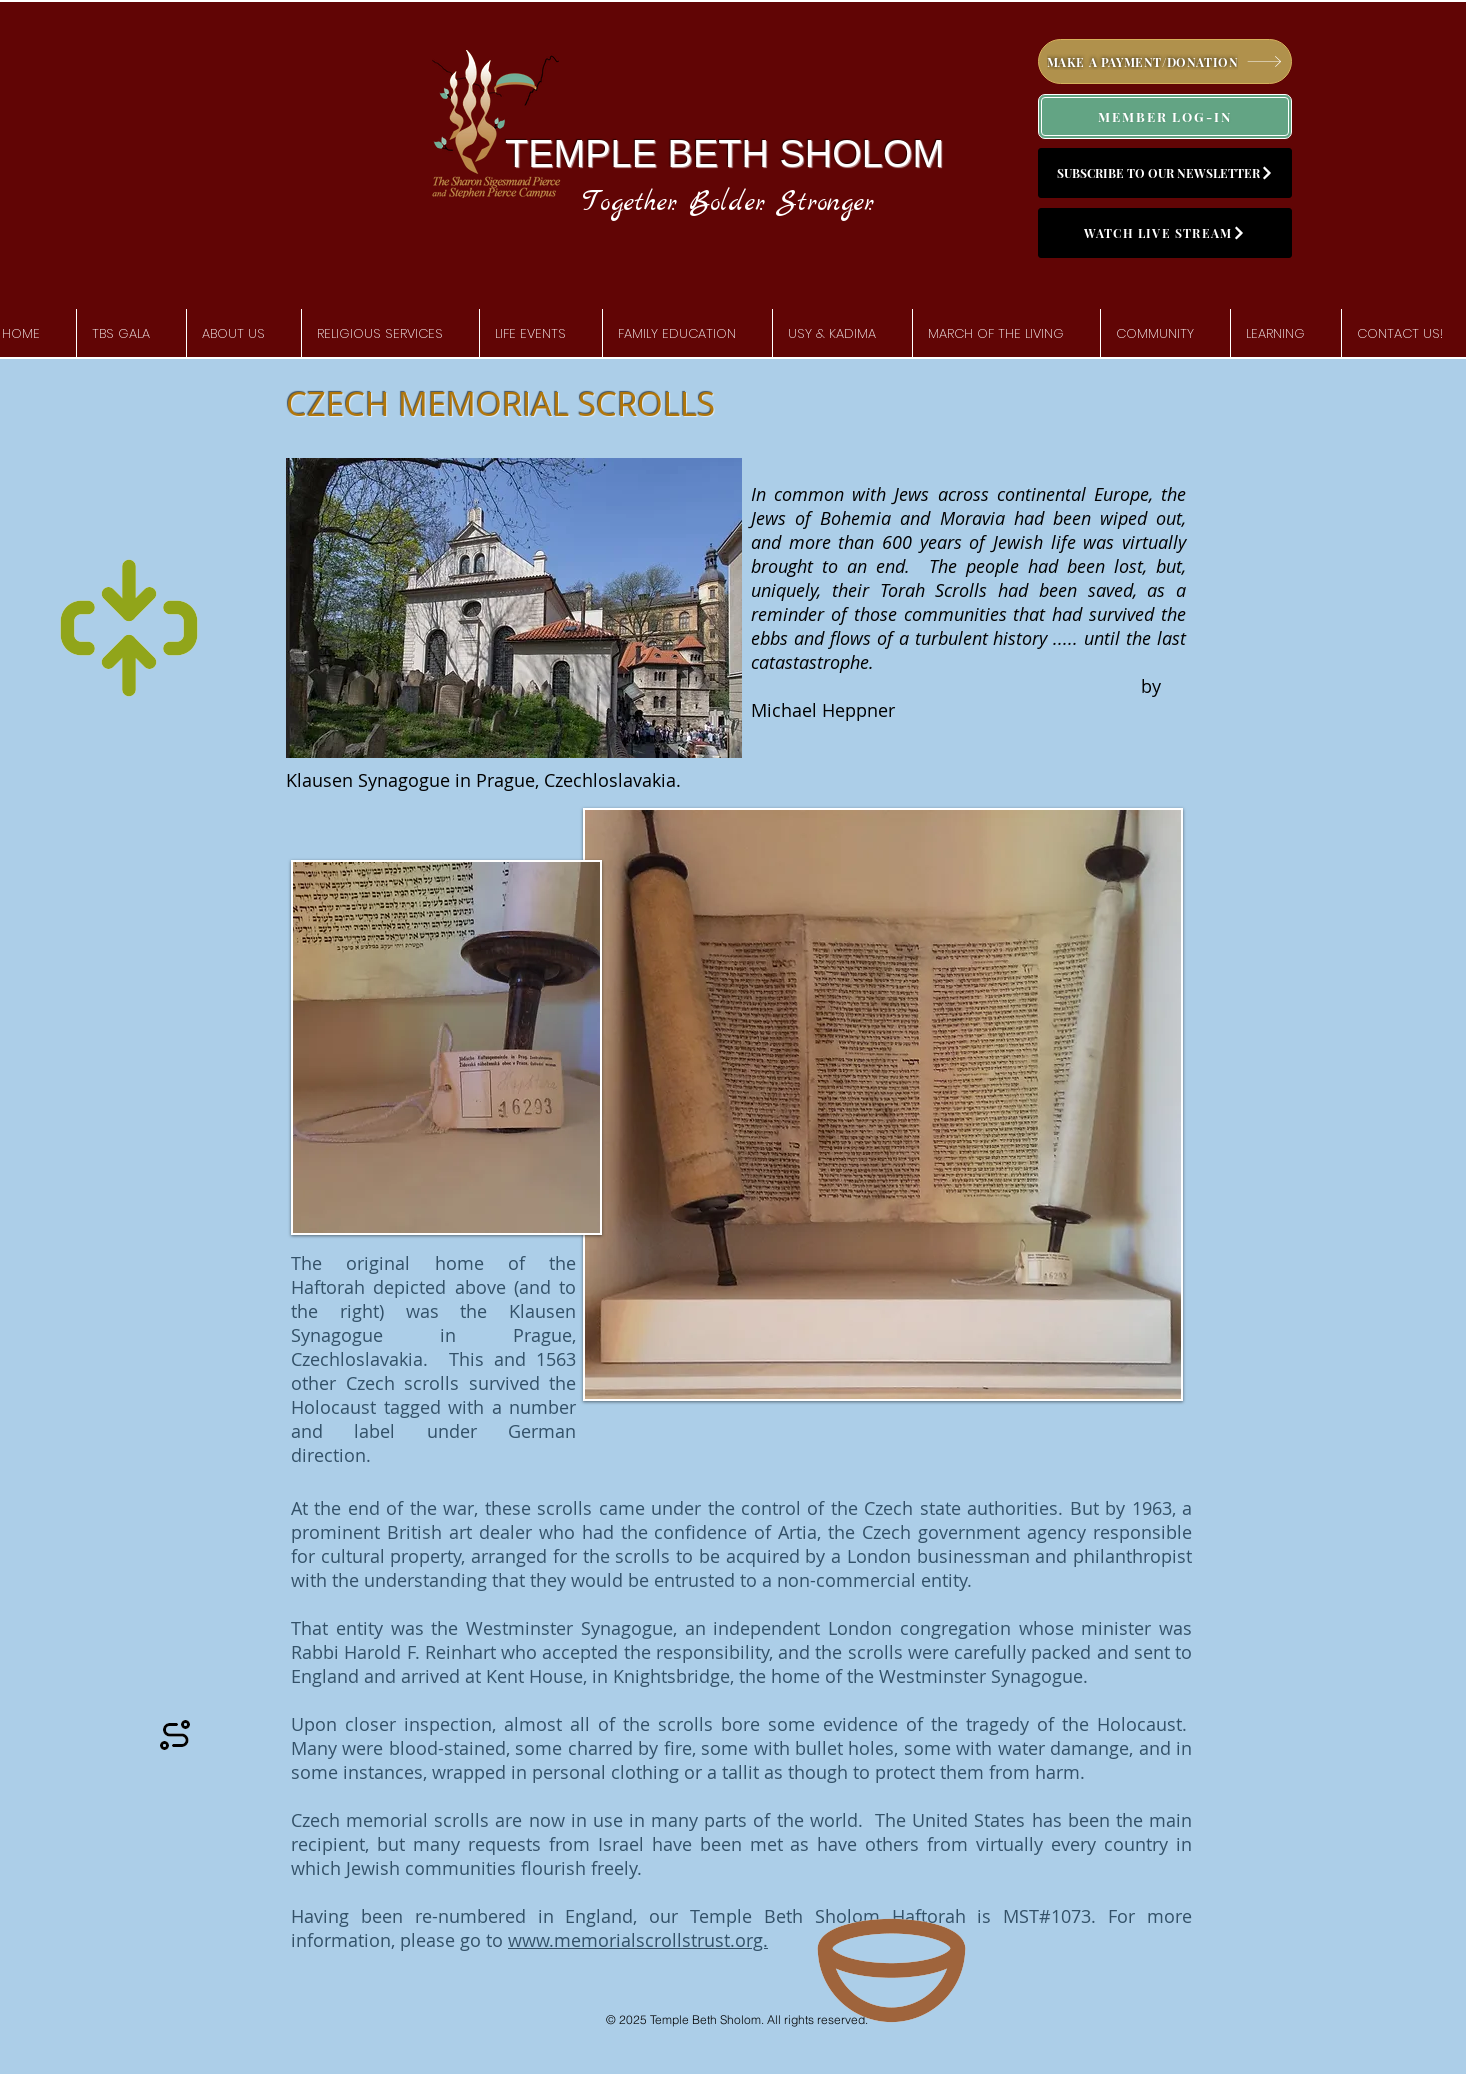 This screenshot has height=2074, width=1466. I want to click on switch to hemisphere or dome view, so click(891, 1970).